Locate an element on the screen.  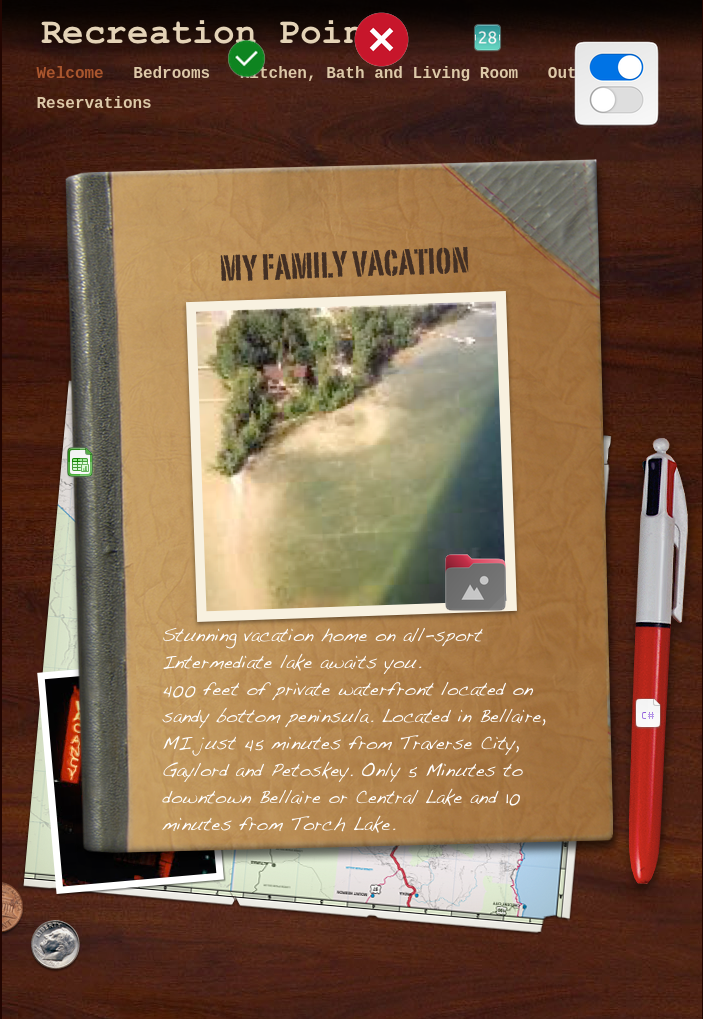
a C# source code file is located at coordinates (648, 713).